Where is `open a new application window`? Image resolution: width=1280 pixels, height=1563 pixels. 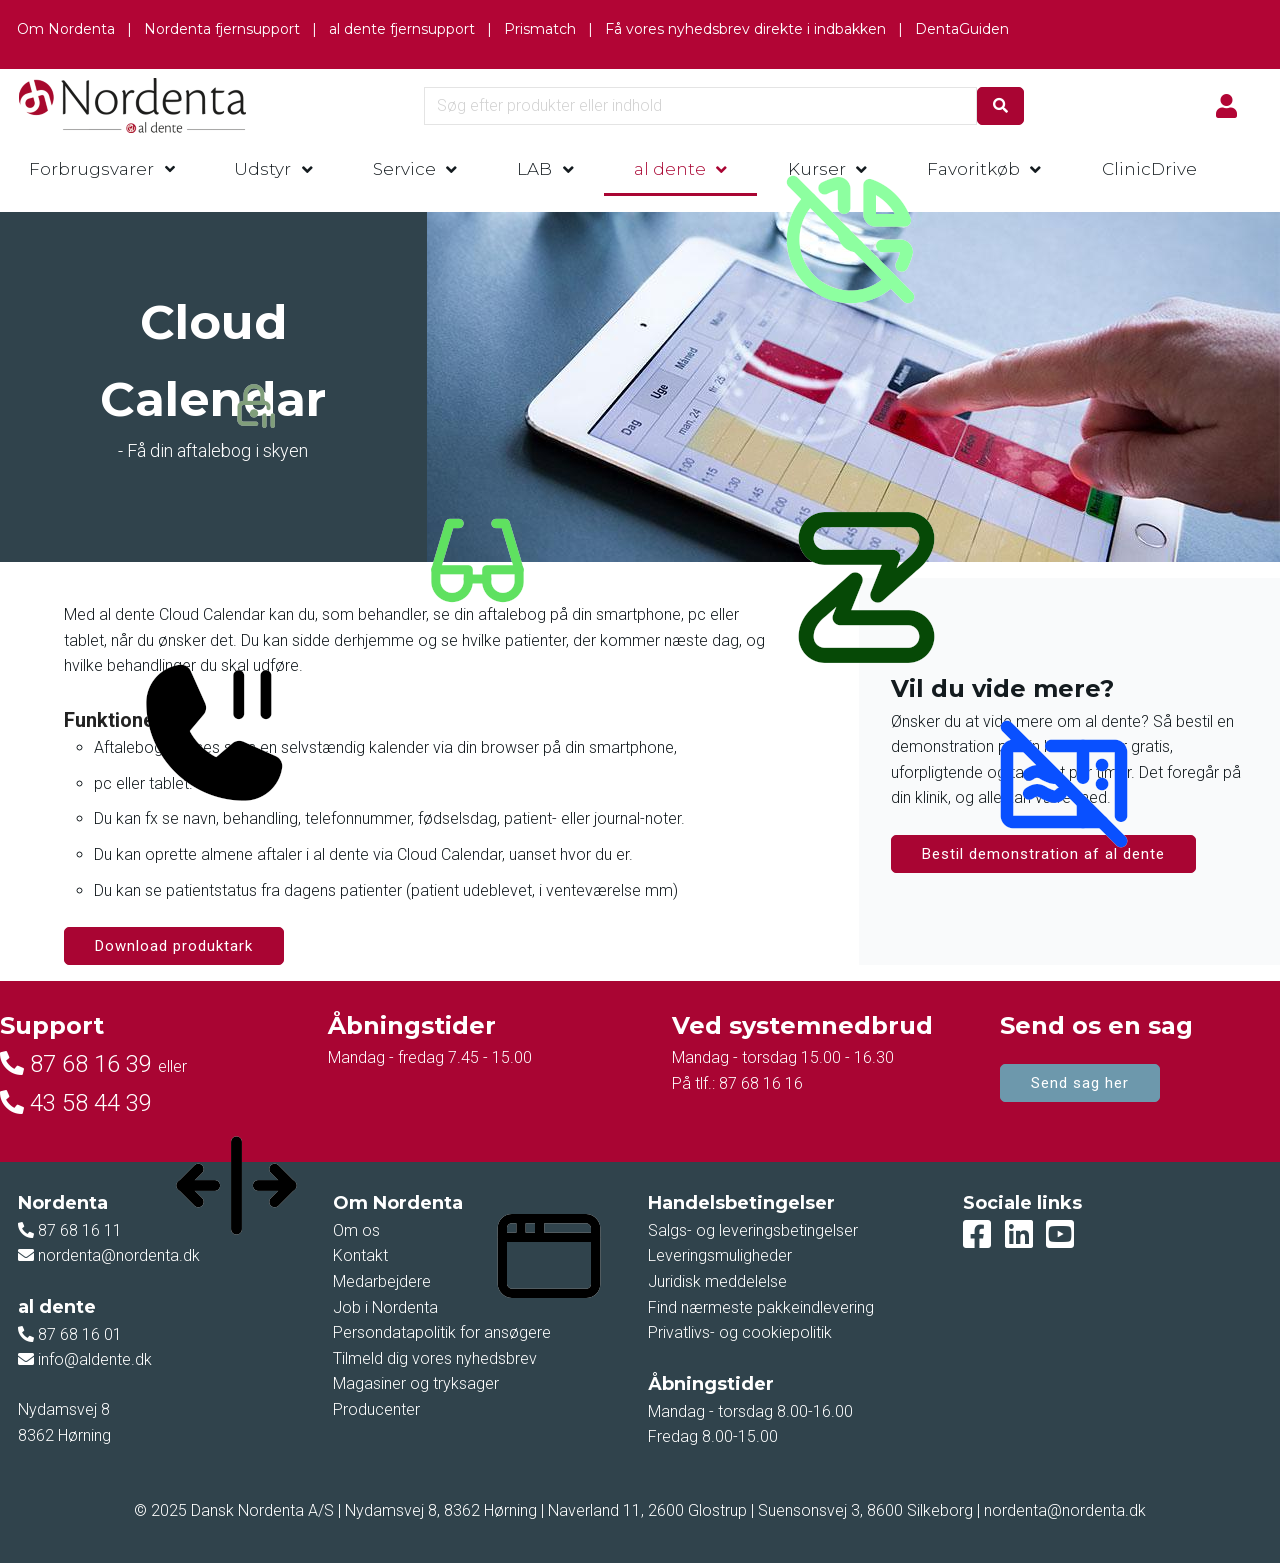 open a new application window is located at coordinates (549, 1256).